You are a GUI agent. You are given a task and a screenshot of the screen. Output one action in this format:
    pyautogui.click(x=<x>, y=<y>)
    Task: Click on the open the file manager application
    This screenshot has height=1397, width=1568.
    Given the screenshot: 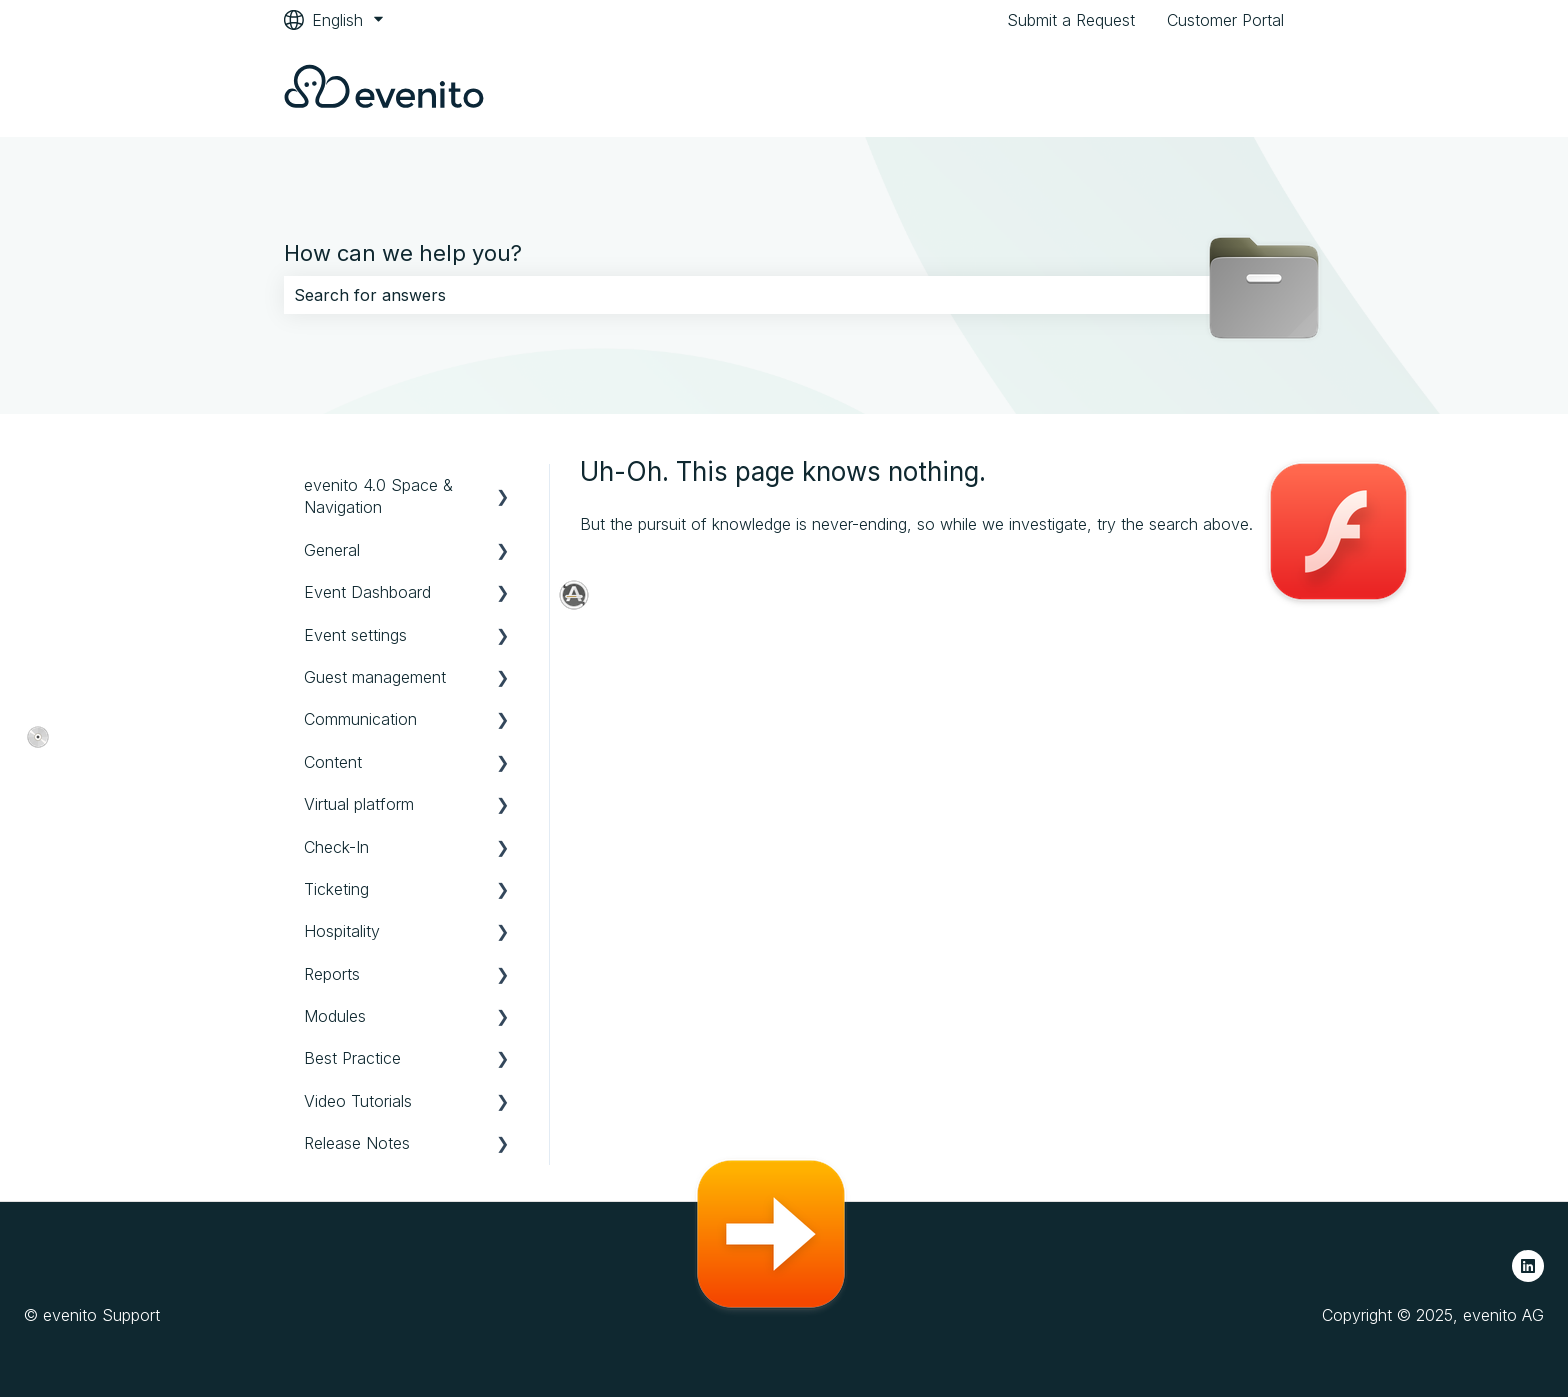 What is the action you would take?
    pyautogui.click(x=1264, y=288)
    